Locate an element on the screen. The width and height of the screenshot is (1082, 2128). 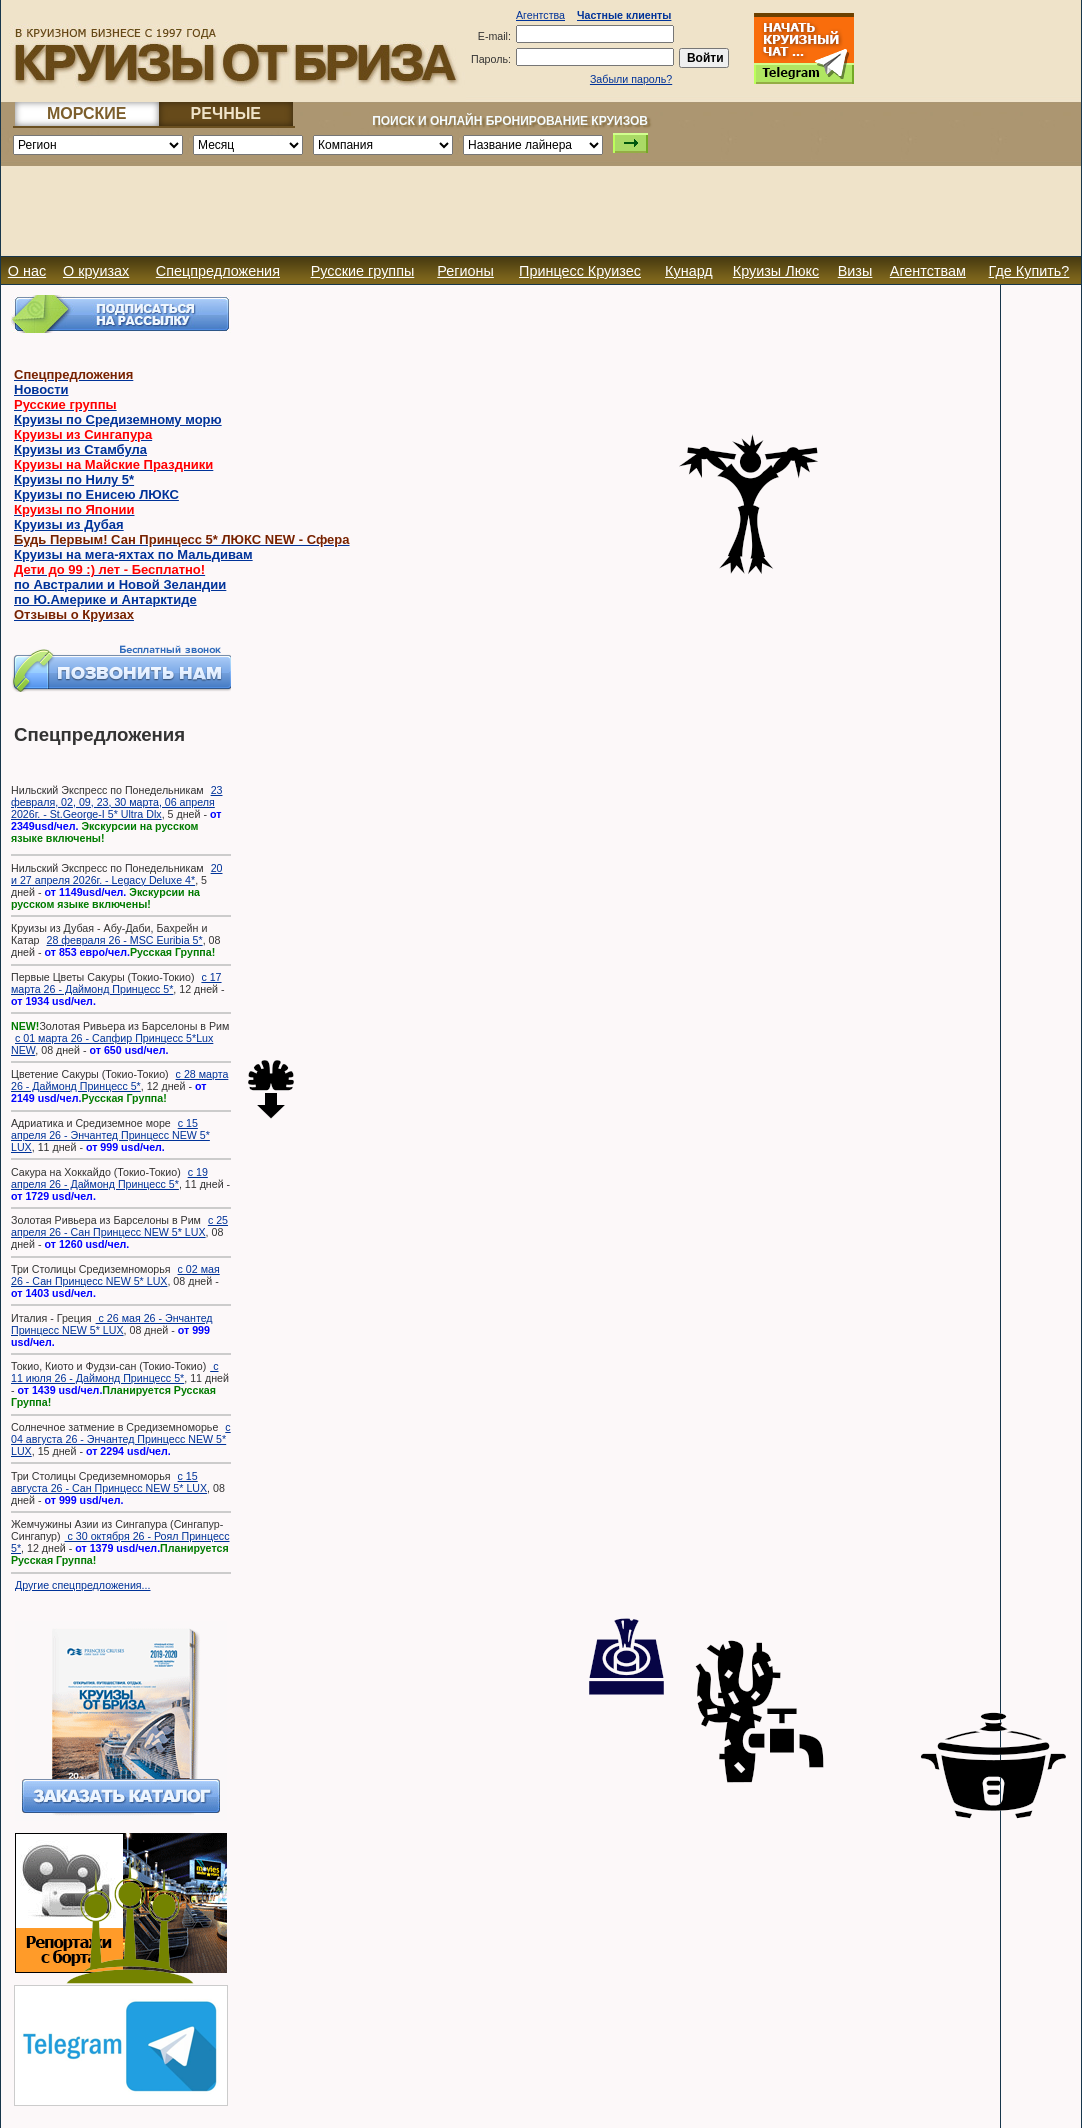
indicates a broadcast or transmission tower structure is located at coordinates (130, 1920).